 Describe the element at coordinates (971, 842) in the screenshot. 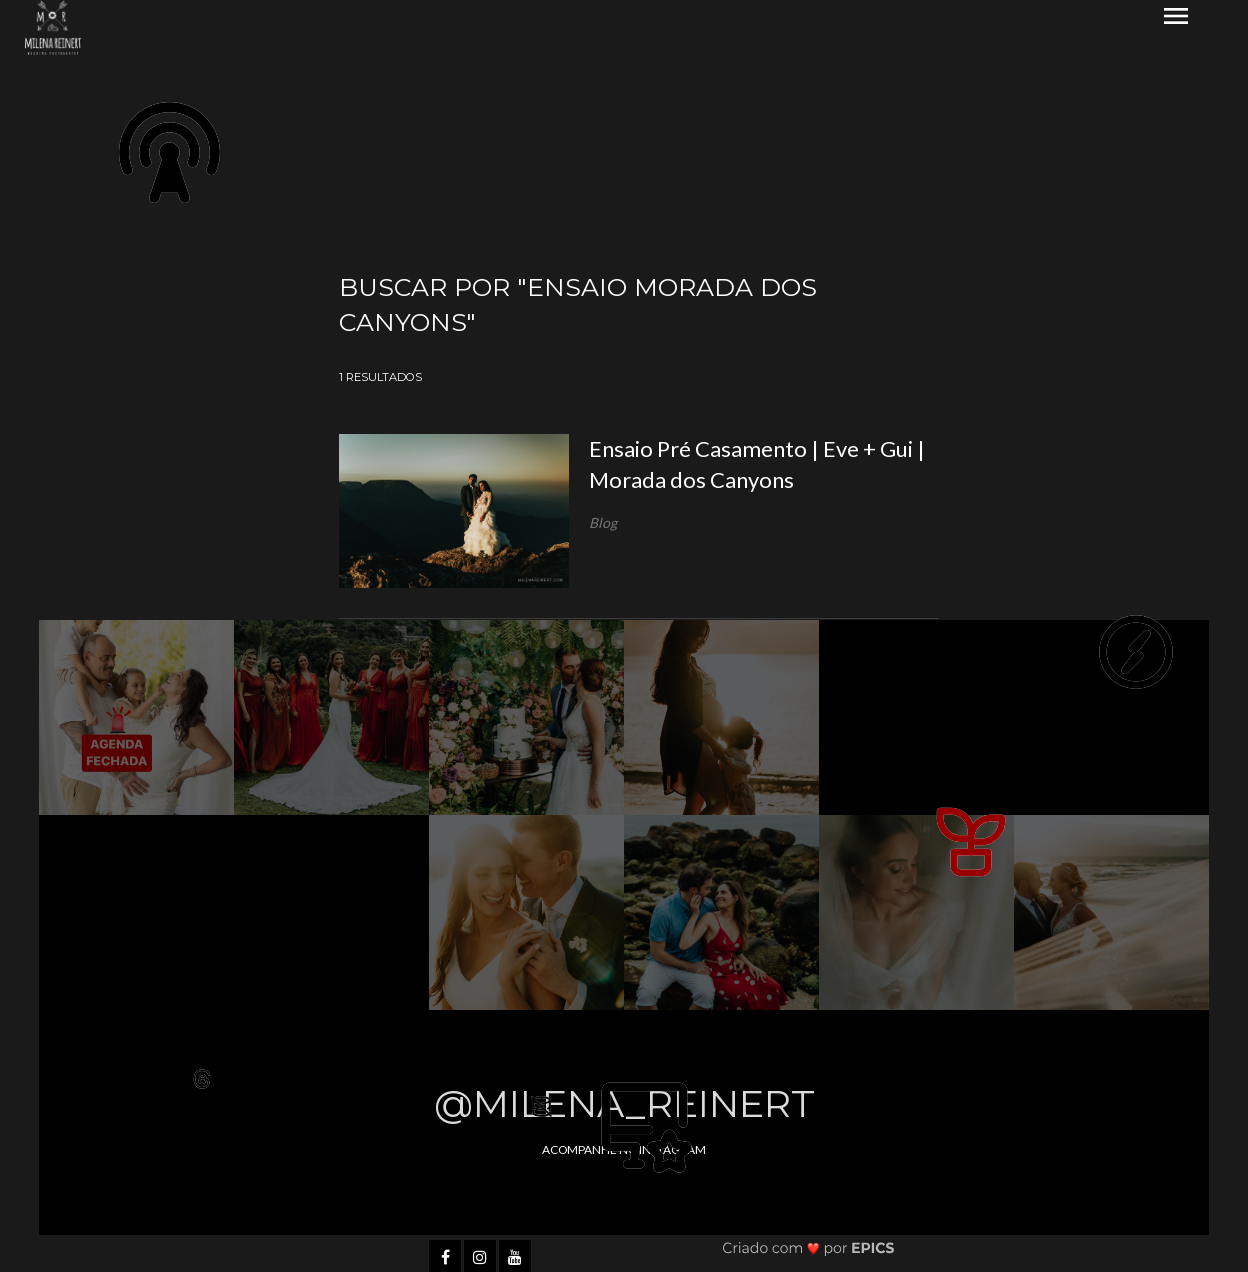

I see `view plant care or gardening features` at that location.